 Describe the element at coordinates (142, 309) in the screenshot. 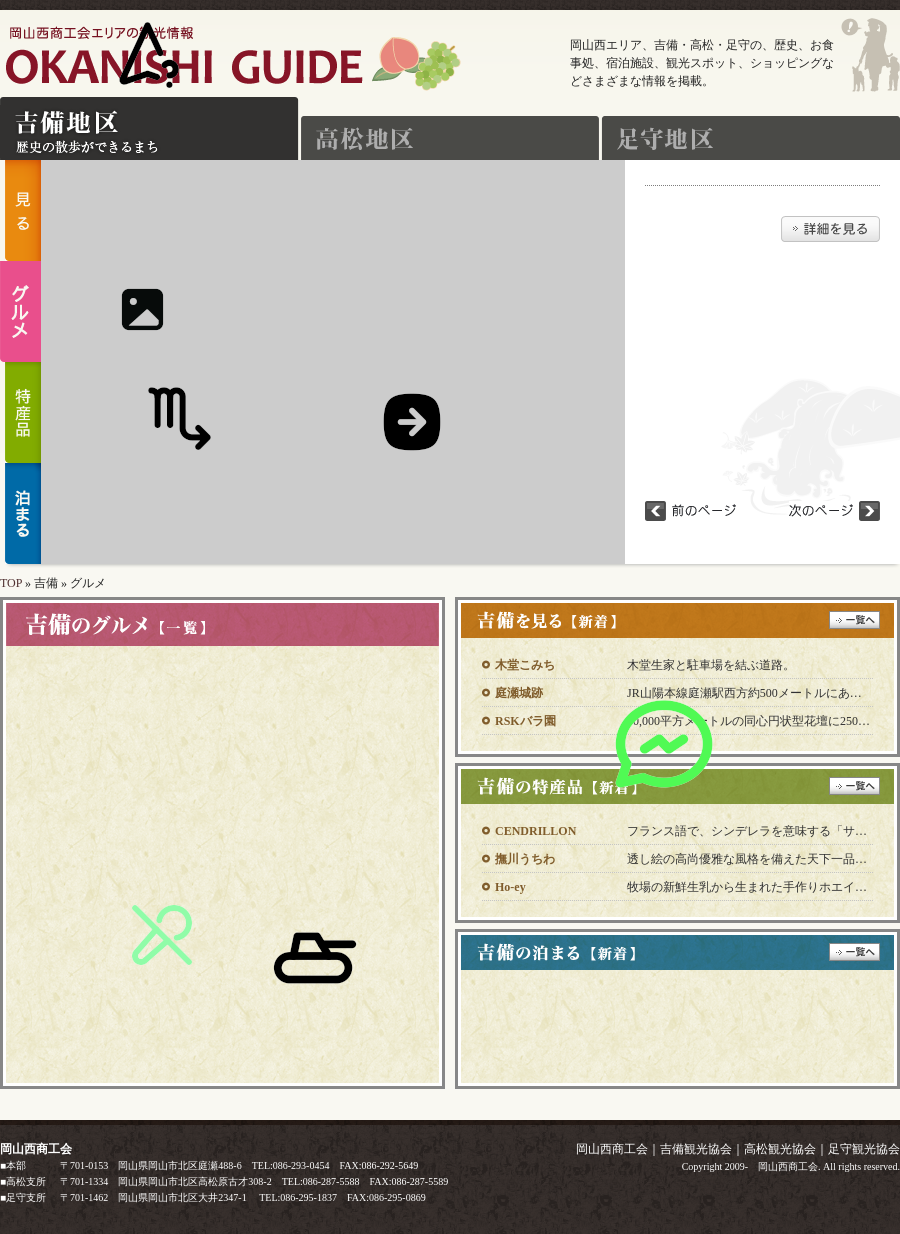

I see `view image or photo` at that location.